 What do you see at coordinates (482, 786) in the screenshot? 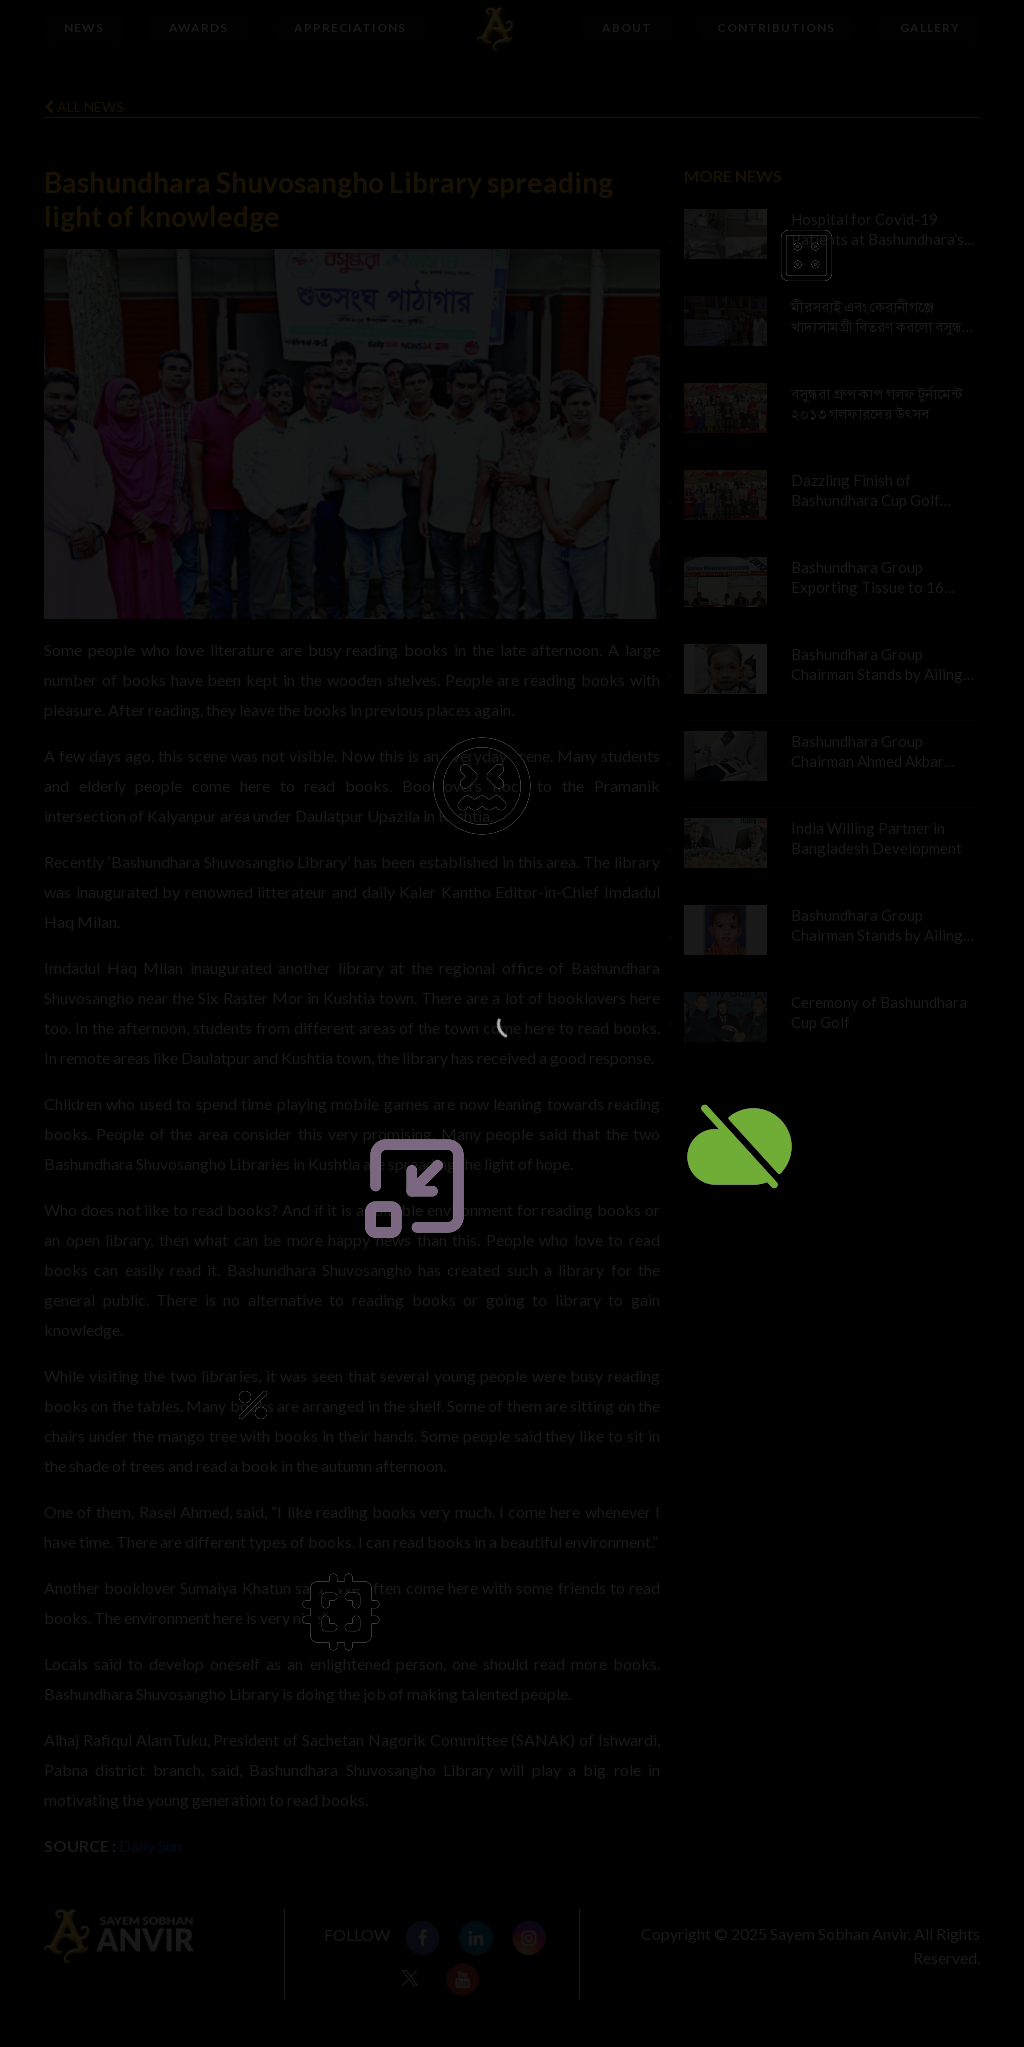
I see `express frustration or anger` at bounding box center [482, 786].